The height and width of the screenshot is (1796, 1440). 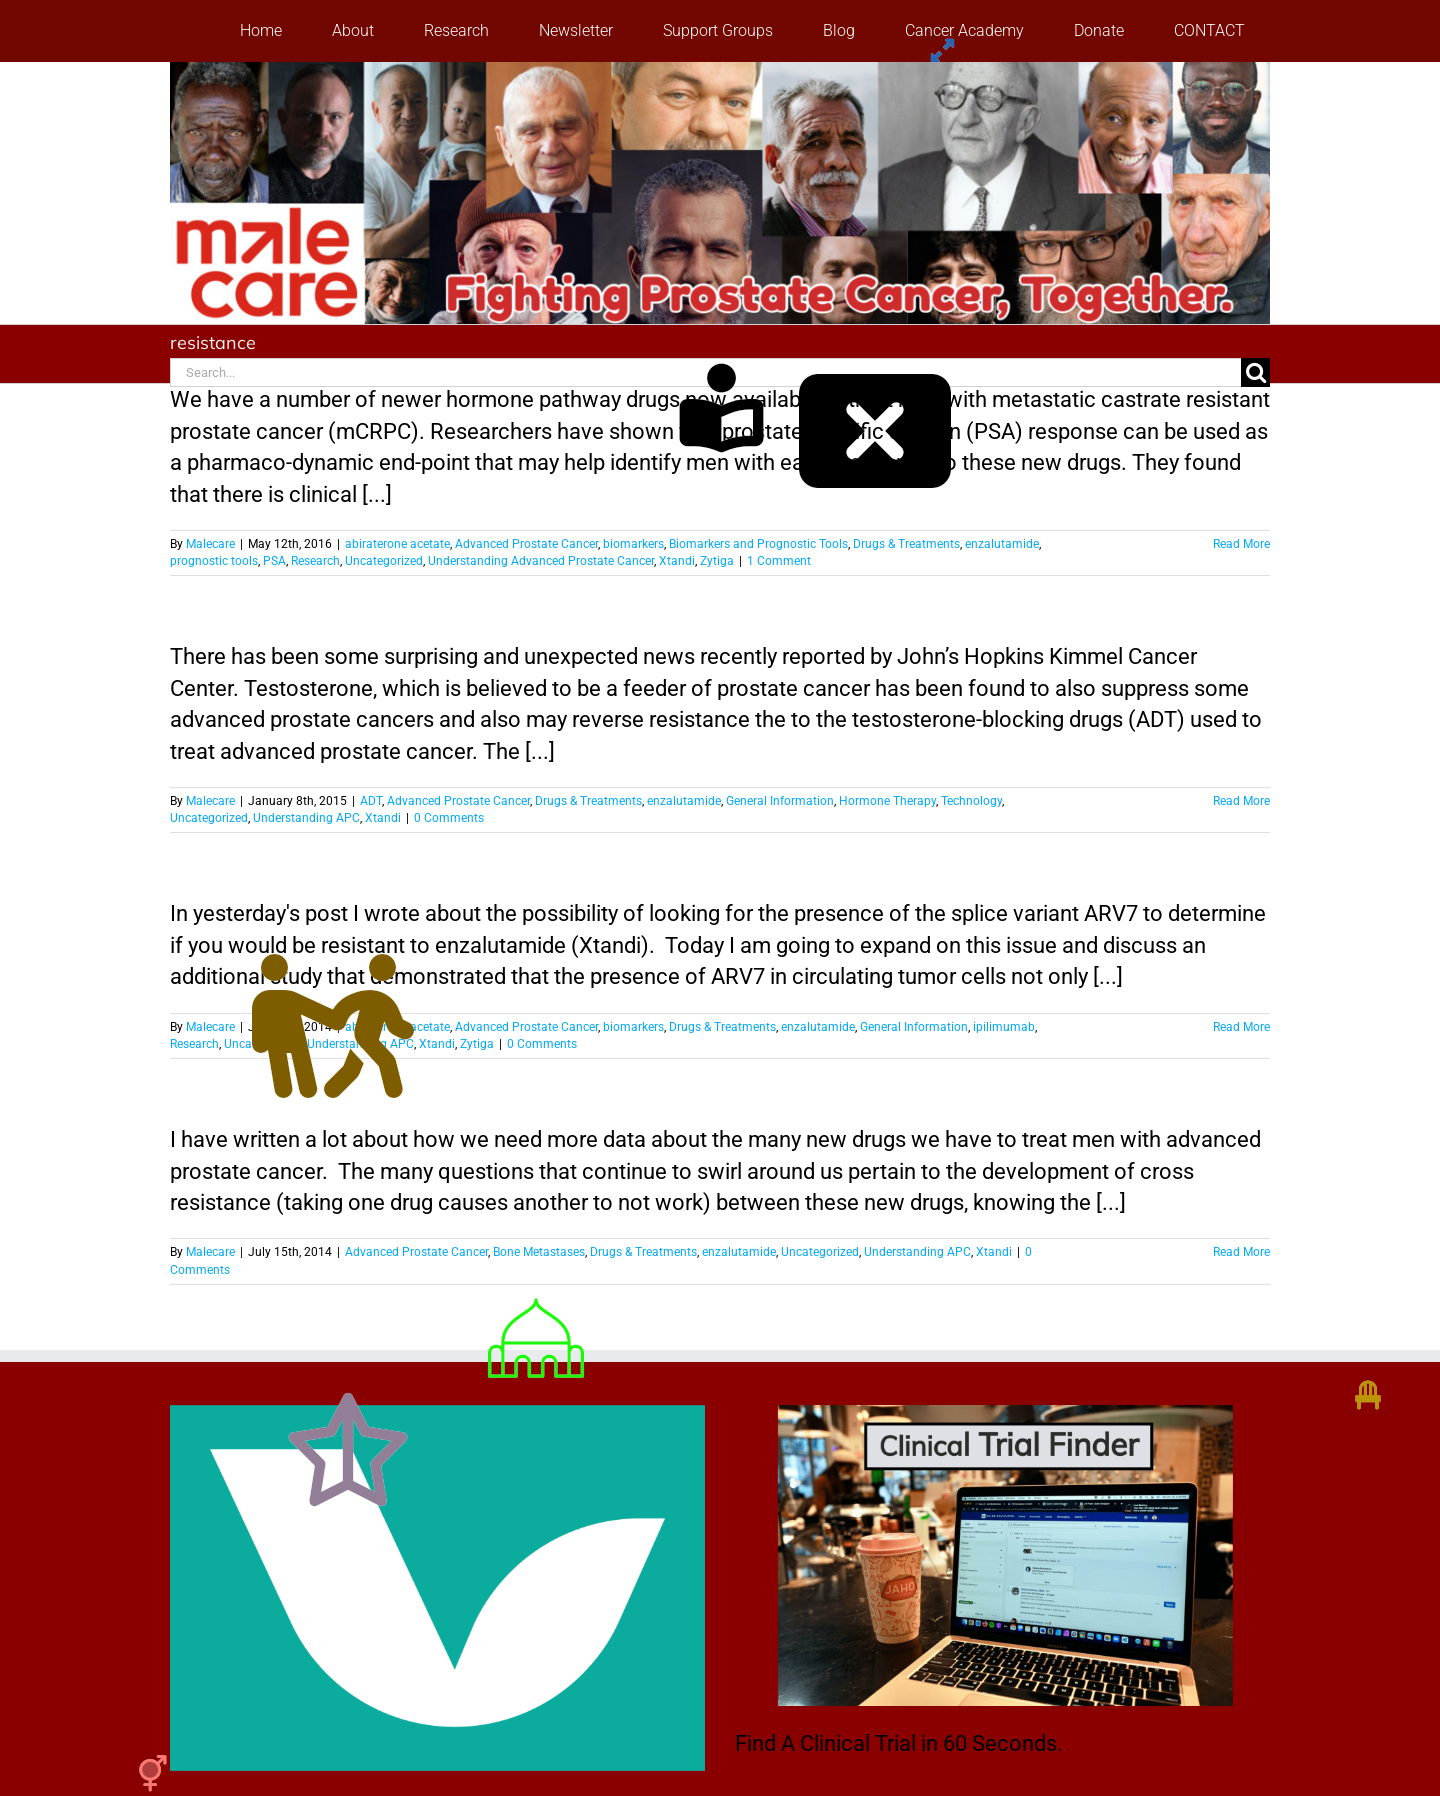 I want to click on open reading mode, so click(x=721, y=409).